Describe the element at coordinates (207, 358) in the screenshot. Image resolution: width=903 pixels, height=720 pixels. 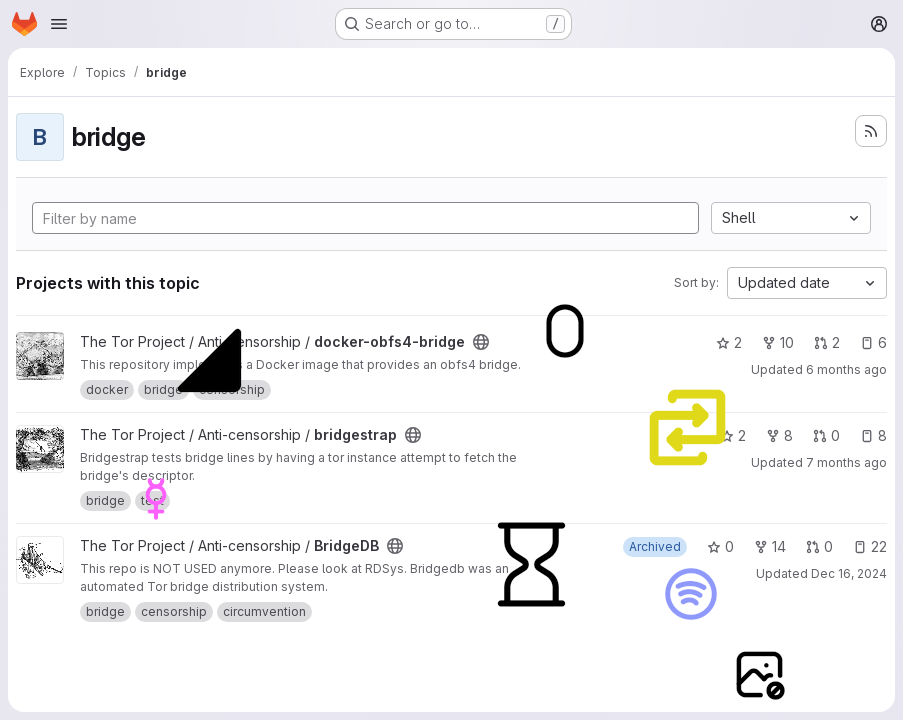
I see `indicates full cellular signal strength` at that location.